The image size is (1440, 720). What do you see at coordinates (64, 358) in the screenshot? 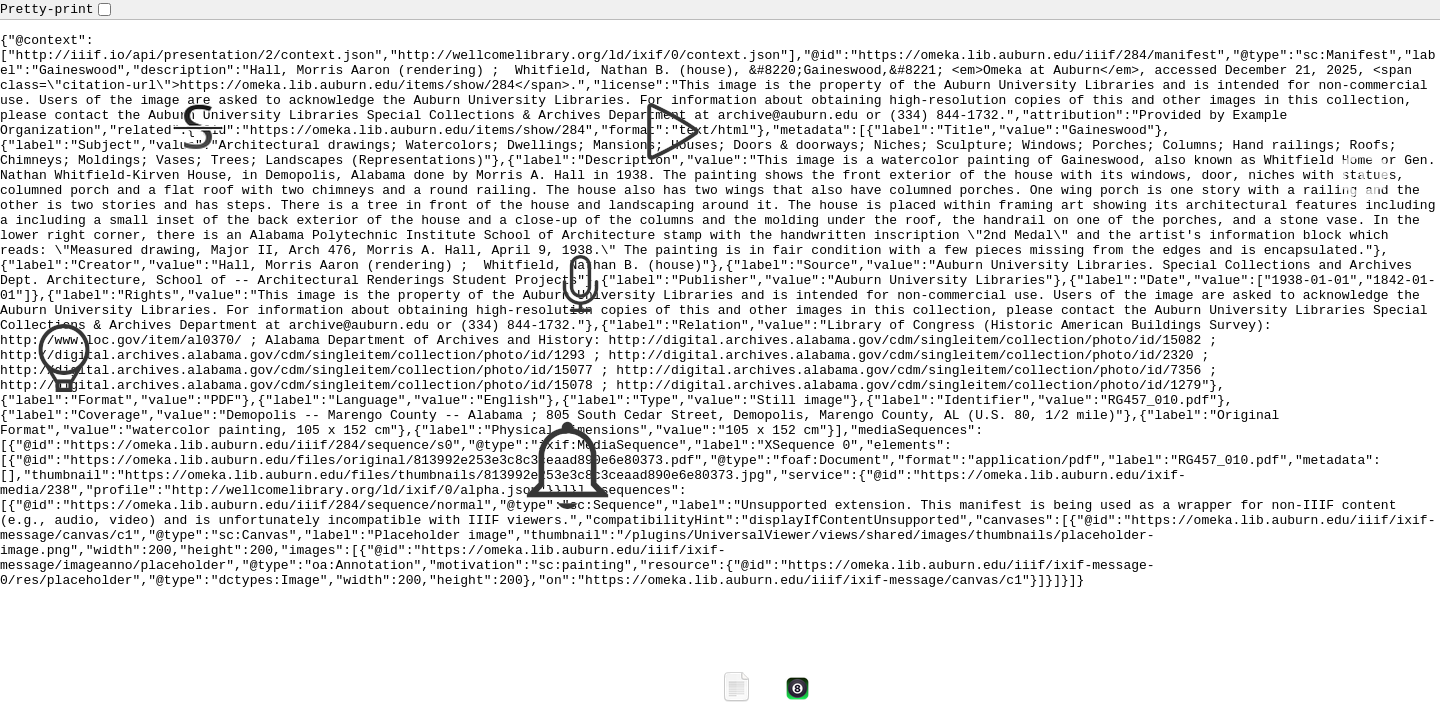
I see `start the welcome tour or onboarding guide` at bounding box center [64, 358].